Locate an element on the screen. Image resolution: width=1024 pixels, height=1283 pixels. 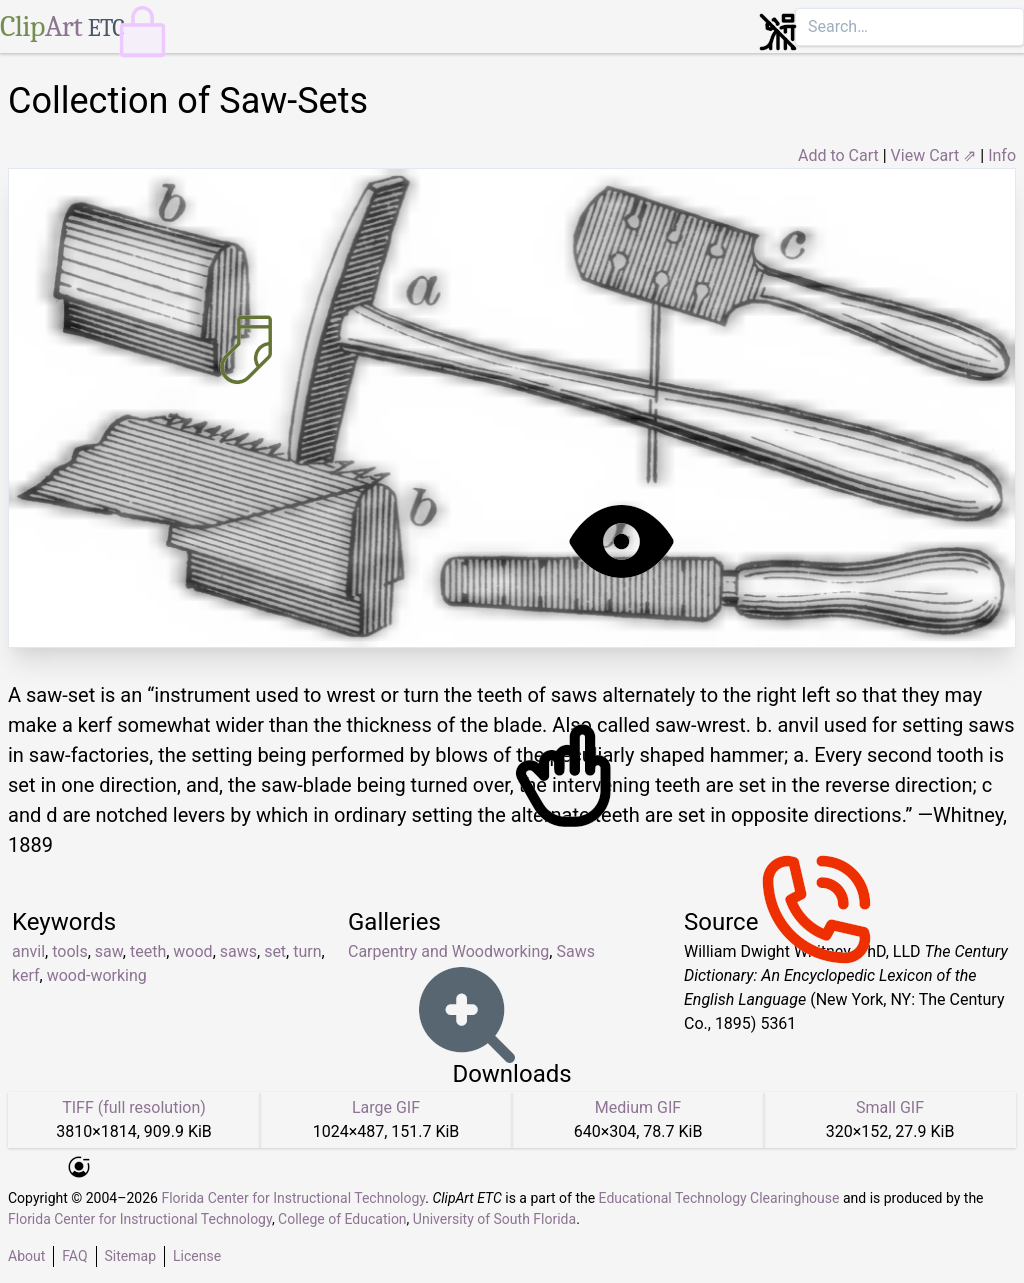
view or preview content is located at coordinates (621, 541).